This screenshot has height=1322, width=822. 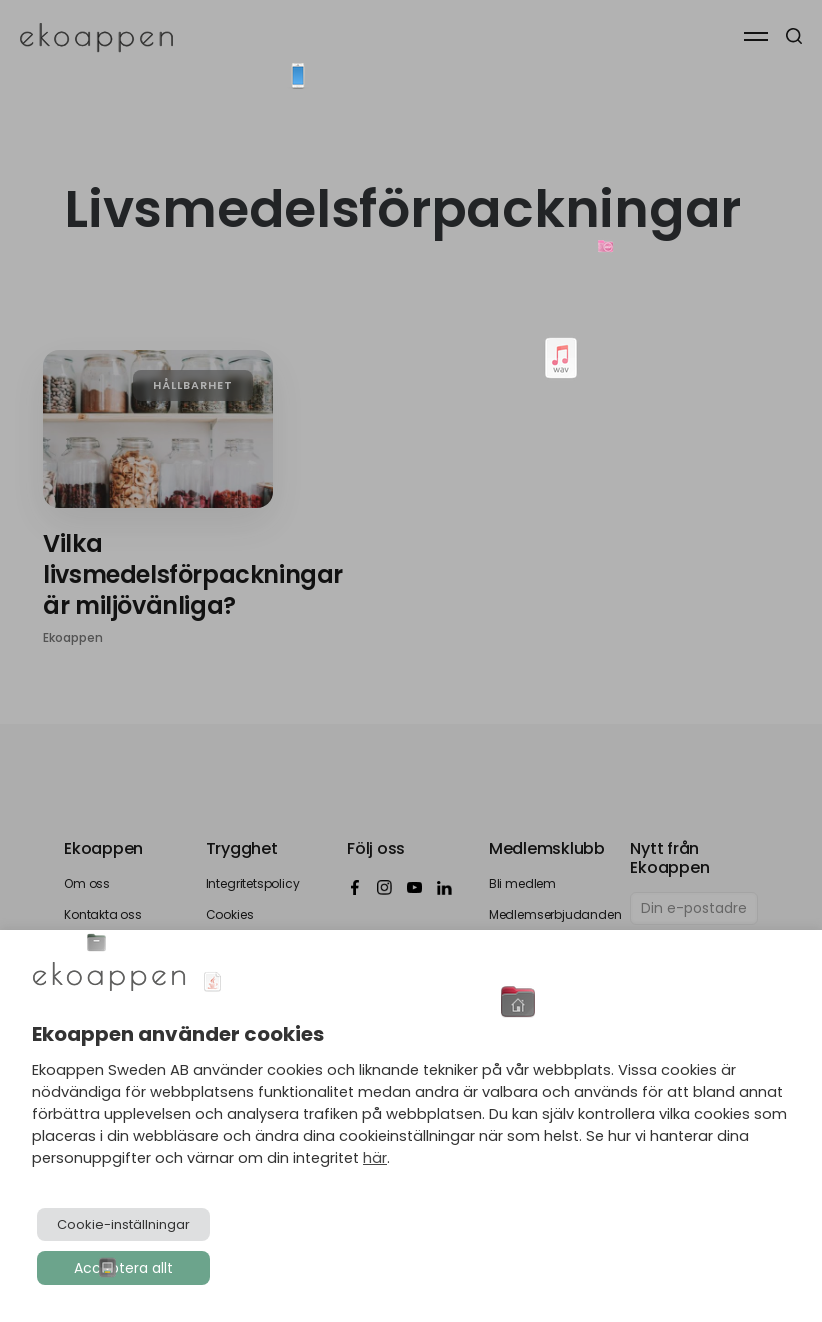 What do you see at coordinates (107, 1267) in the screenshot?
I see `NES game ROM file` at bounding box center [107, 1267].